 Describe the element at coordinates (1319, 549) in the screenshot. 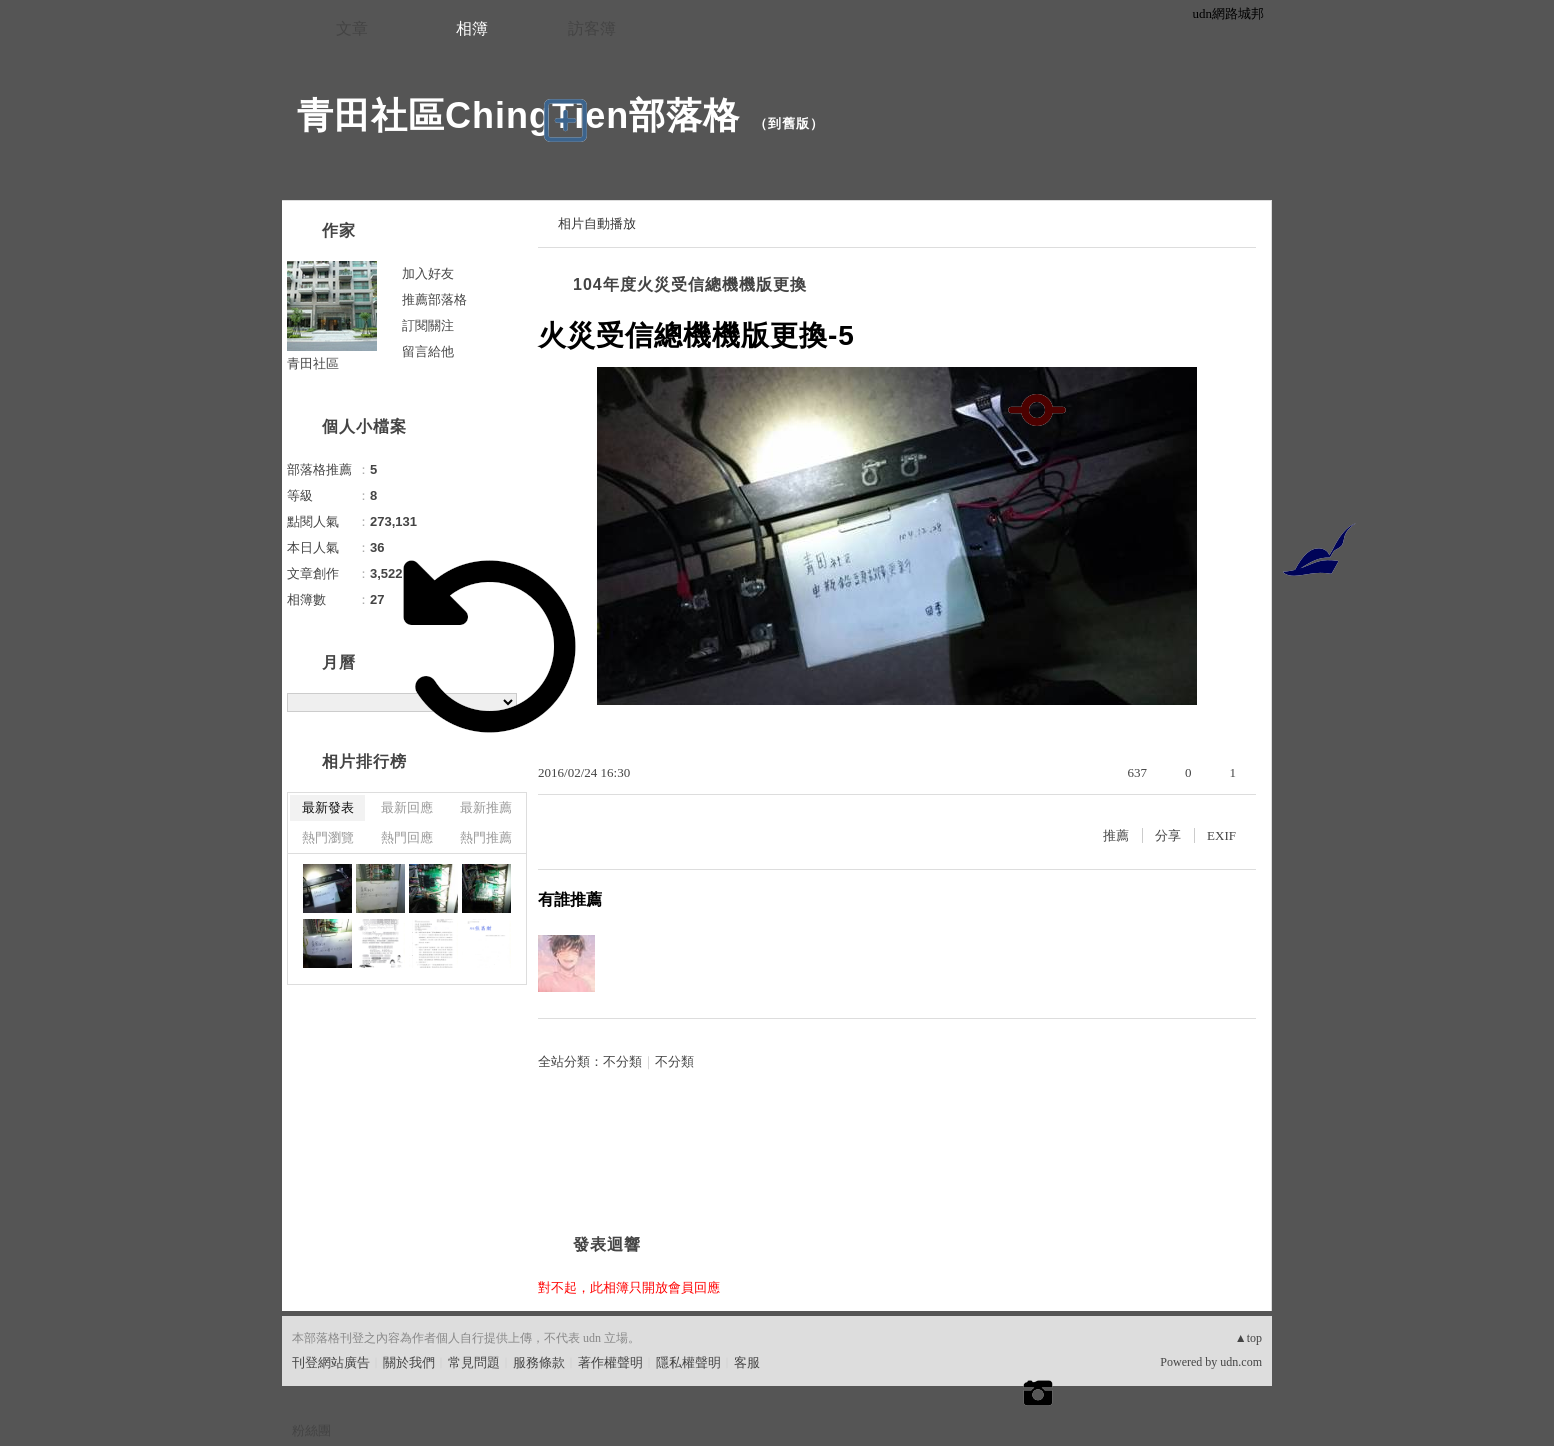

I see `pied piper brand logo` at that location.